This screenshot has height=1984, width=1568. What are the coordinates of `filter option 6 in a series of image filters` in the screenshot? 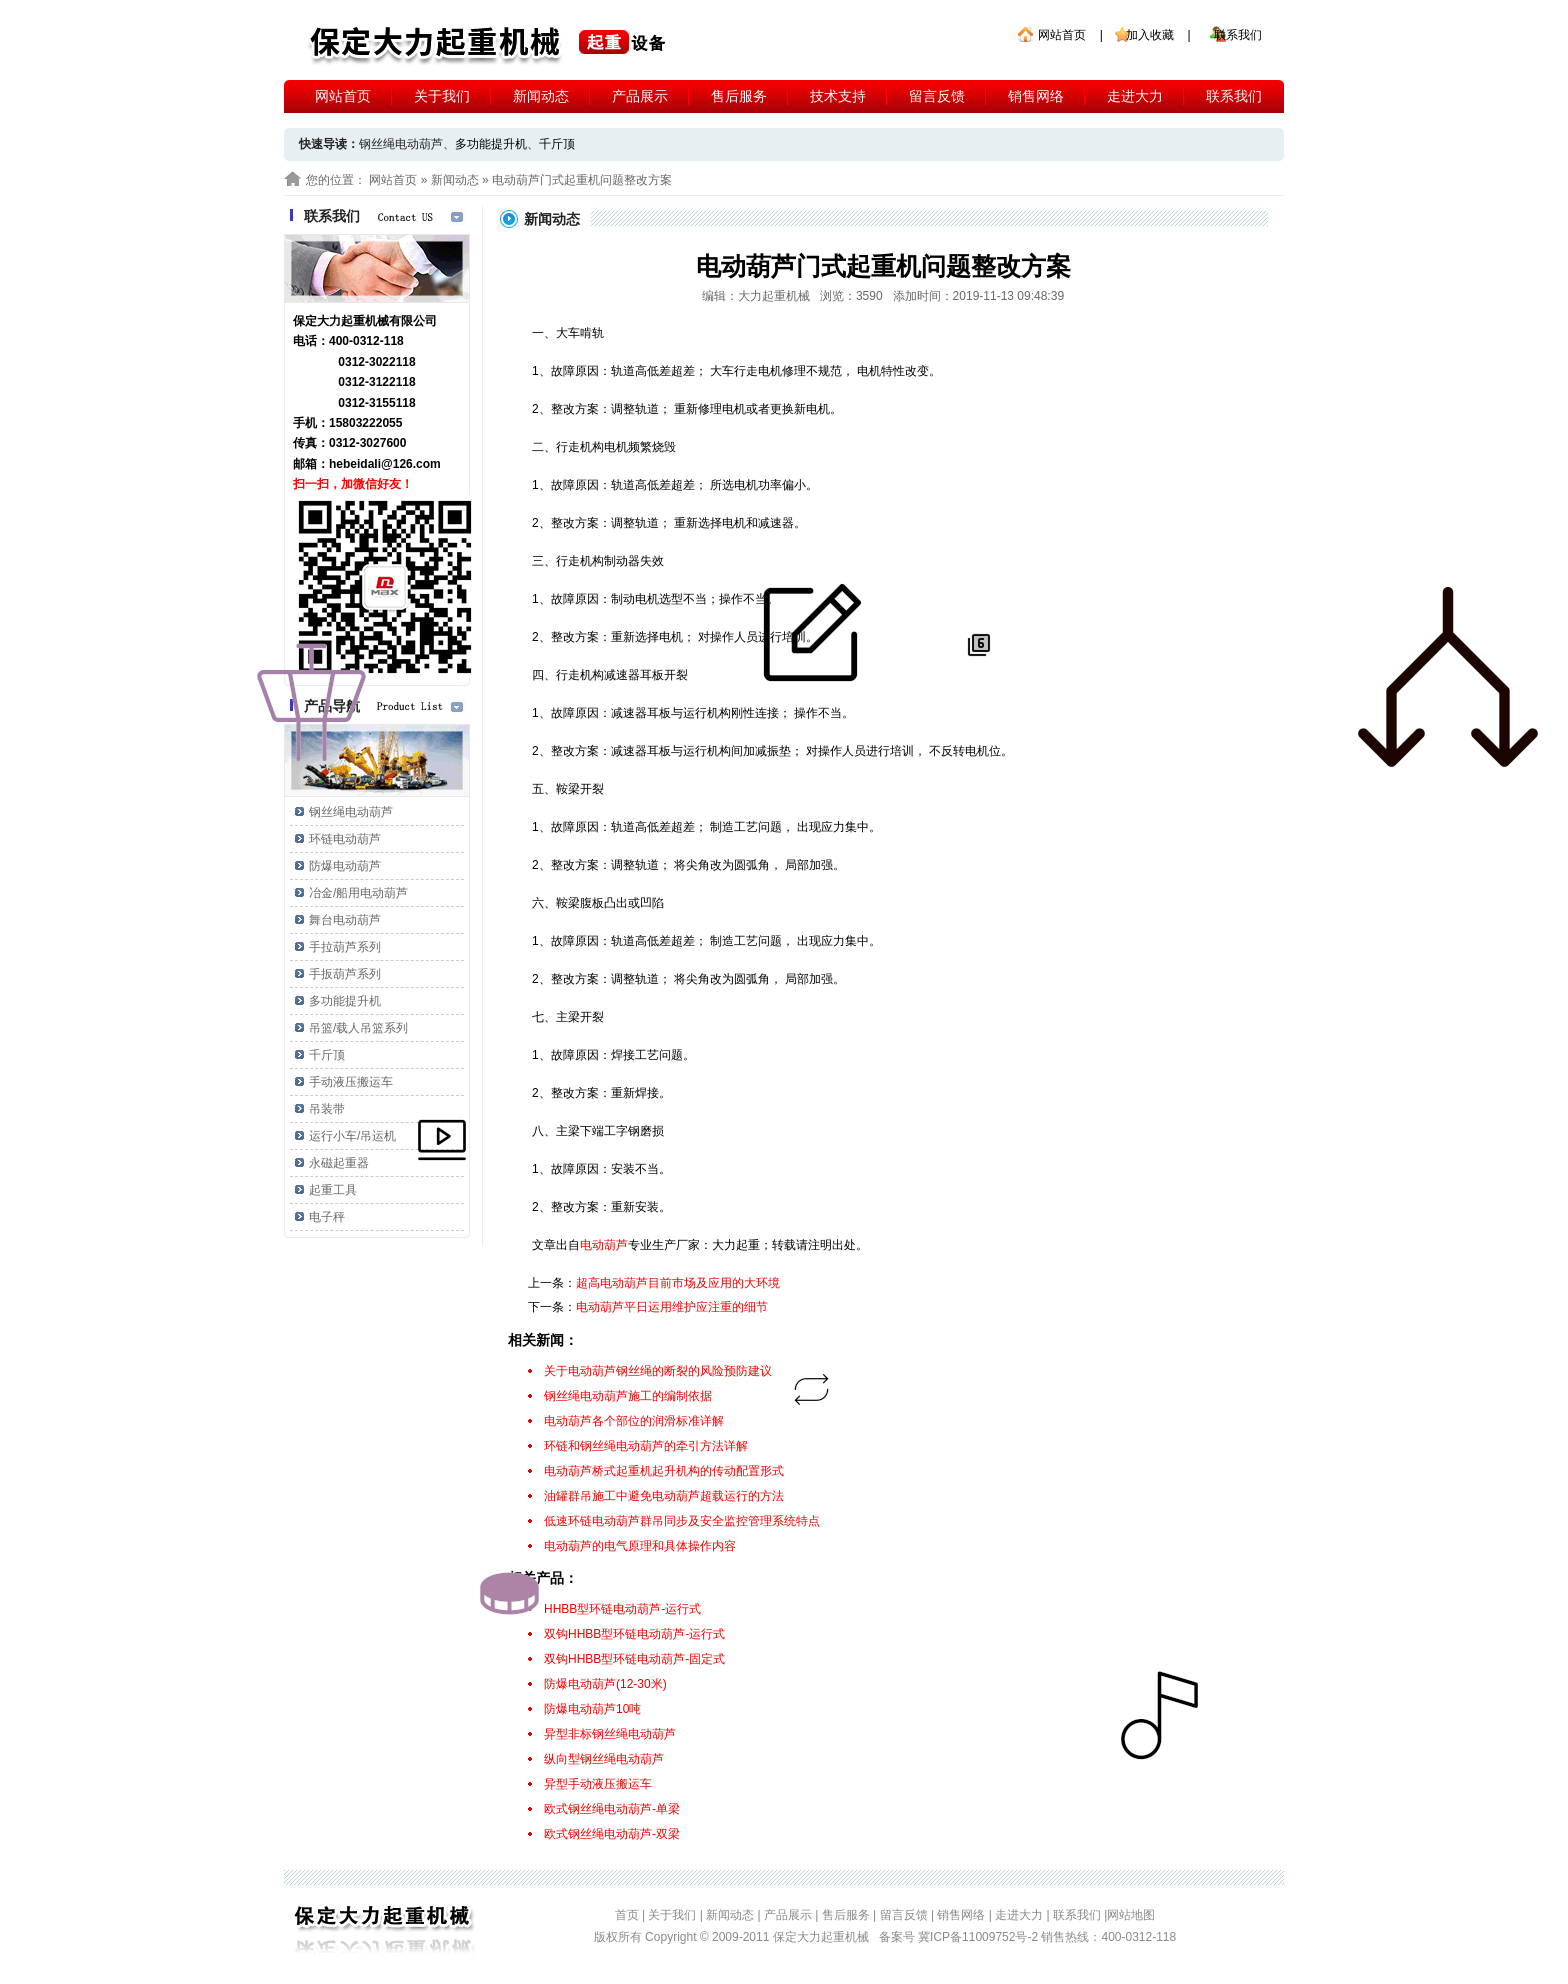 It's located at (979, 645).